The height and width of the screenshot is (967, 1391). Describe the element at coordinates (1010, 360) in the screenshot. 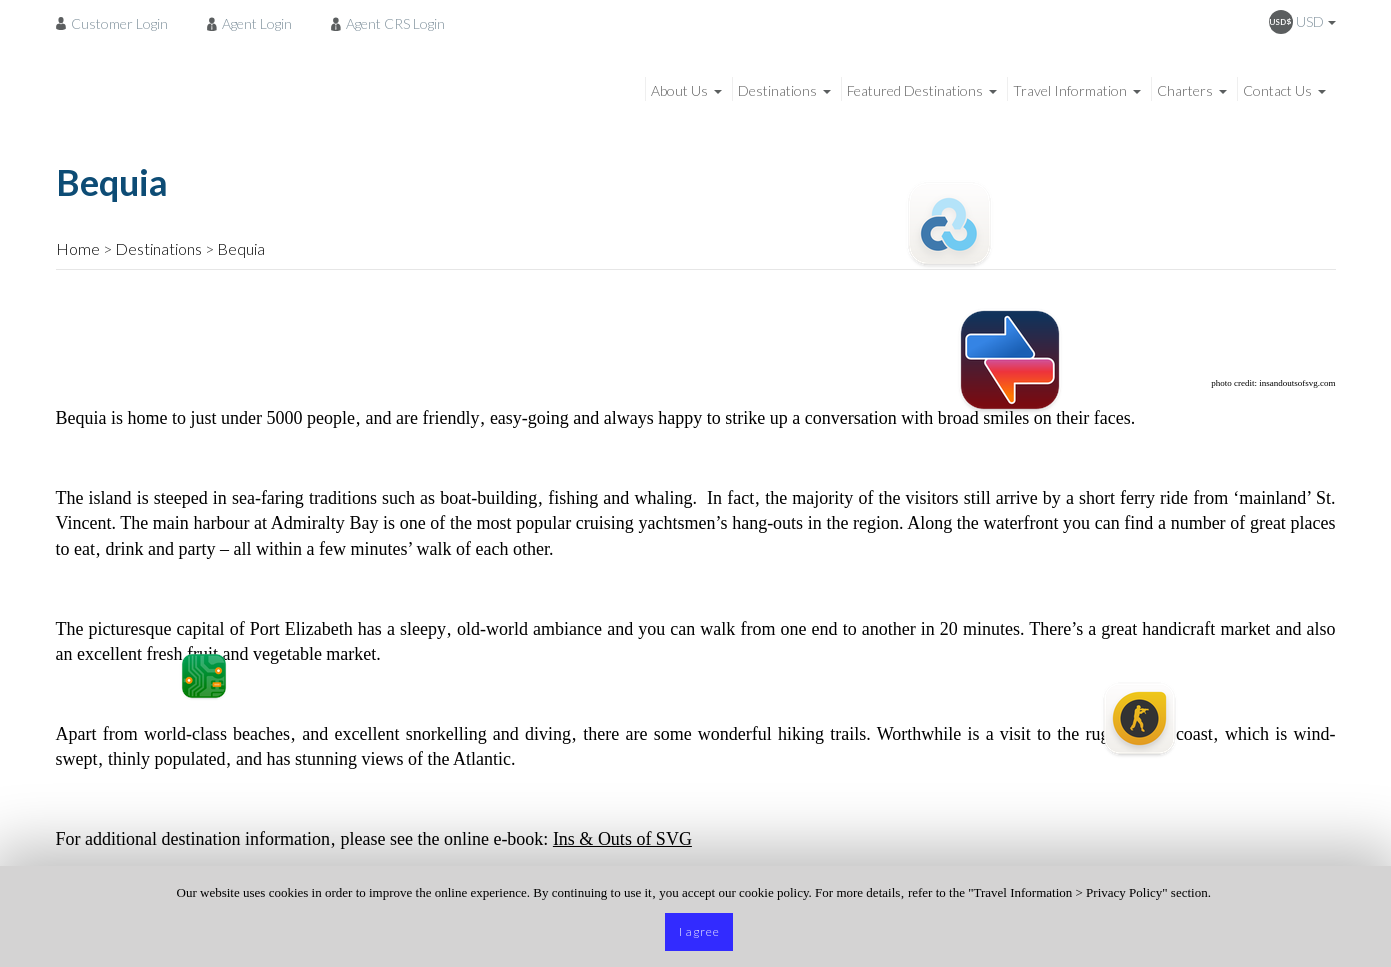

I see `open escambo currency or unit converter app` at that location.